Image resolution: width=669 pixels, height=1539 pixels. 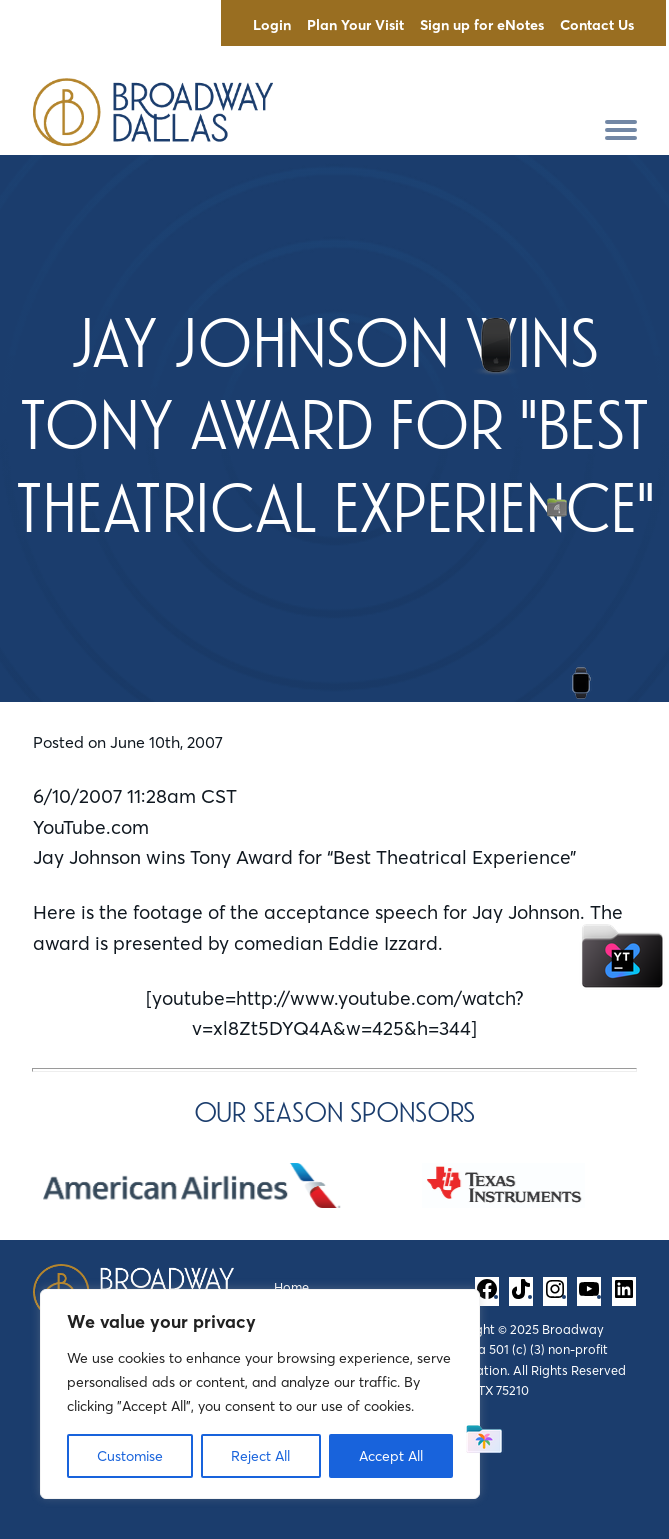 I want to click on open google palm ai project folder, so click(x=484, y=1440).